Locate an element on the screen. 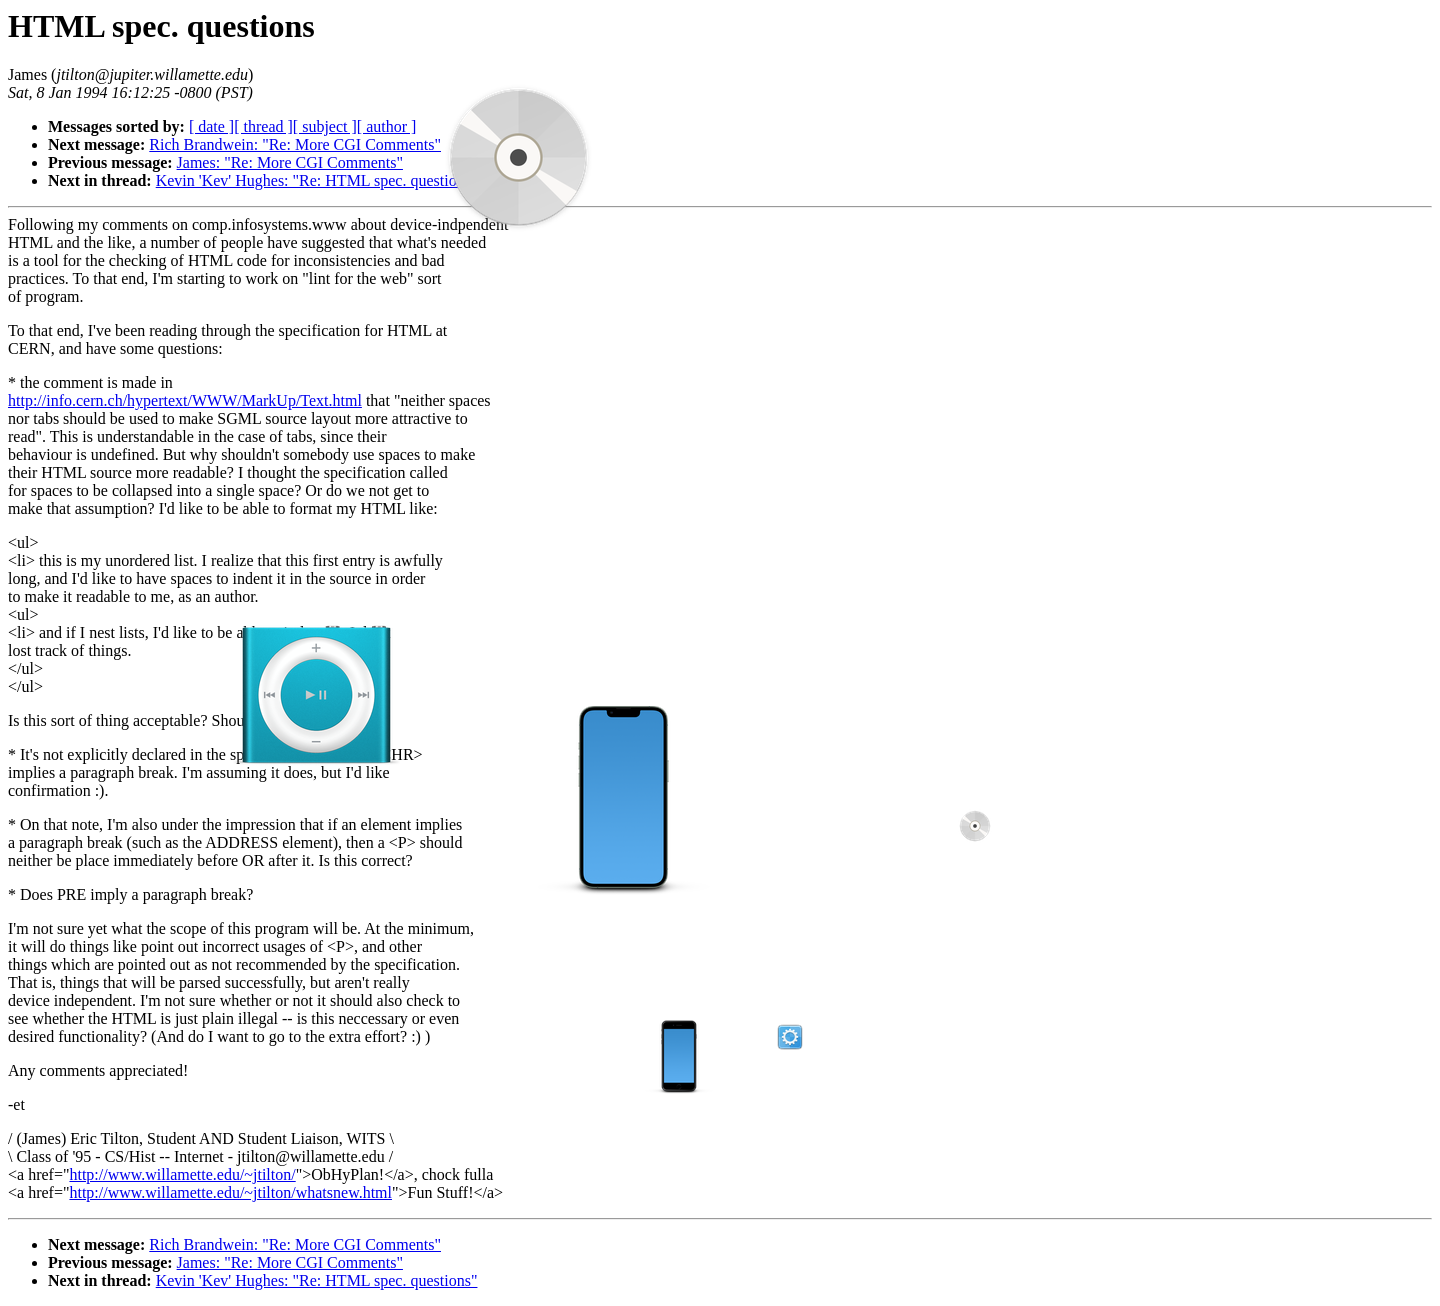 The height and width of the screenshot is (1306, 1440). access CD-ROM drive or optical disc contents is located at coordinates (518, 157).